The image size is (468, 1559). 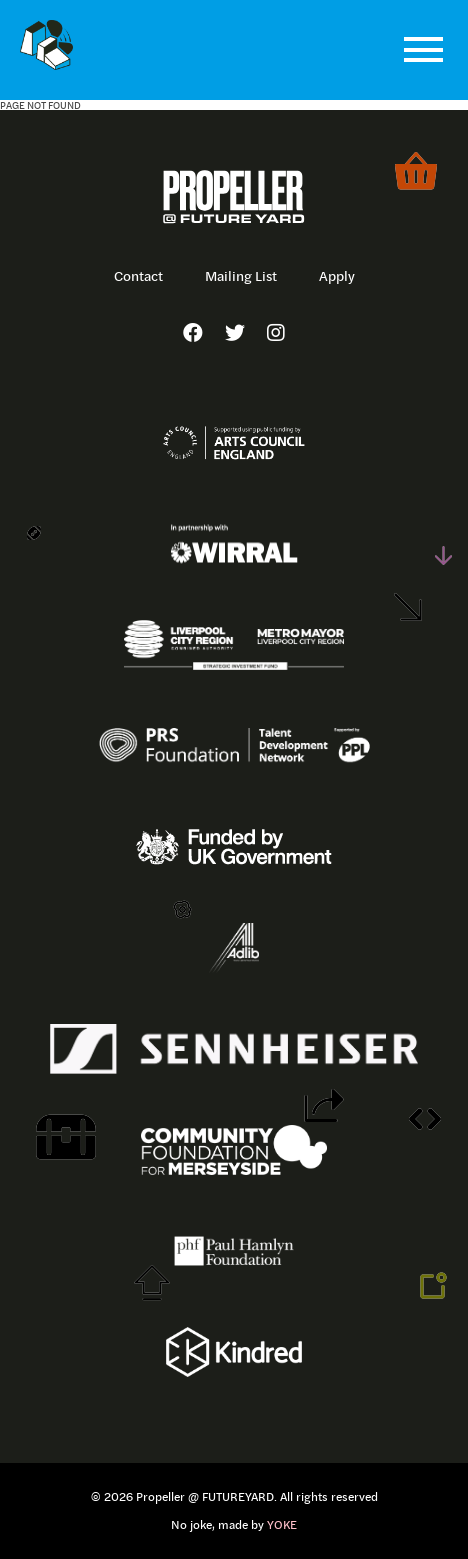 What do you see at coordinates (408, 607) in the screenshot?
I see `navigate to the next item diagonally` at bounding box center [408, 607].